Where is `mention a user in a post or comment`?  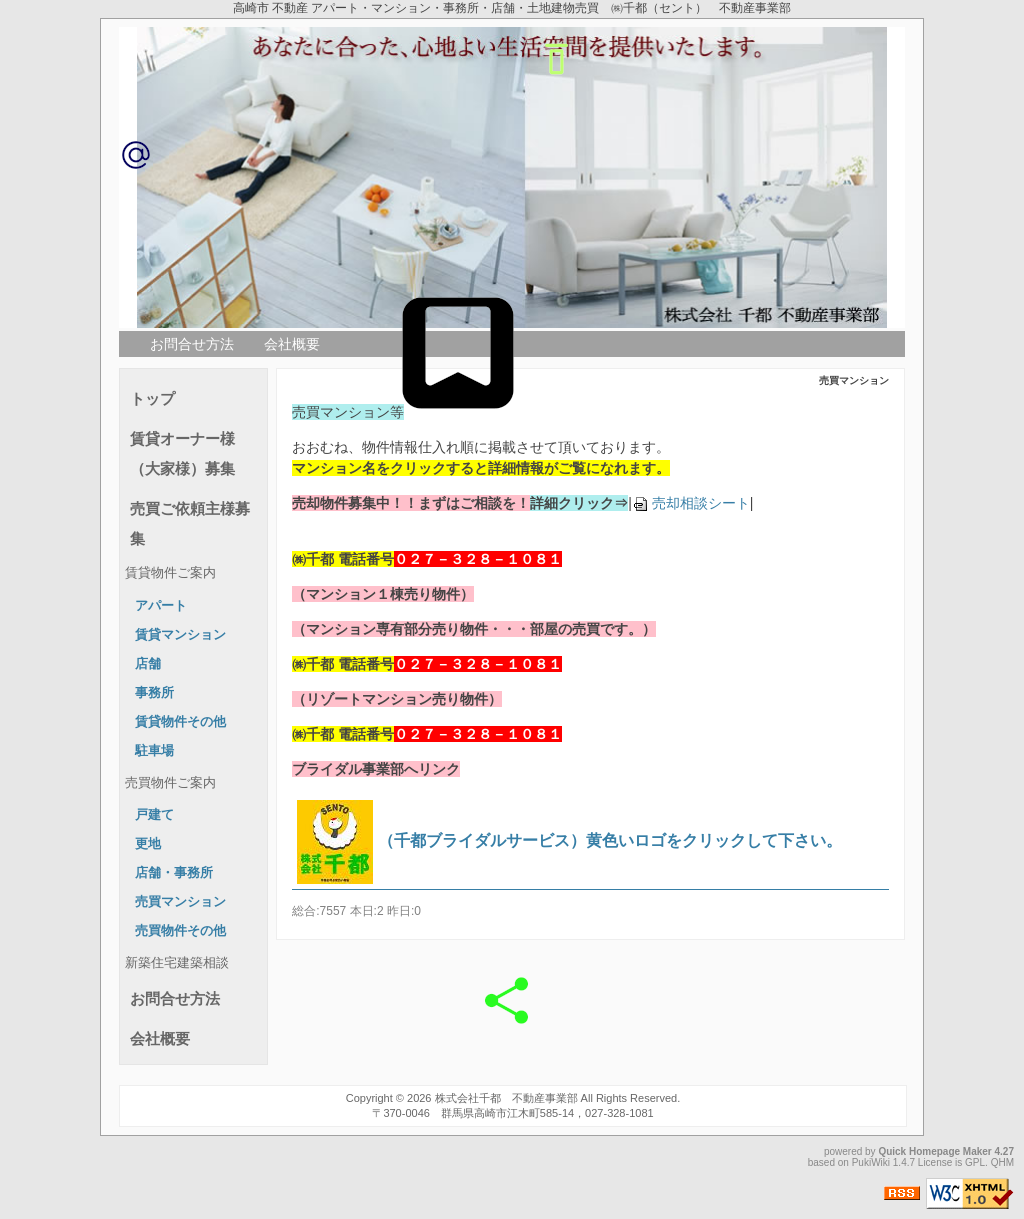
mention a user in a post or comment is located at coordinates (136, 155).